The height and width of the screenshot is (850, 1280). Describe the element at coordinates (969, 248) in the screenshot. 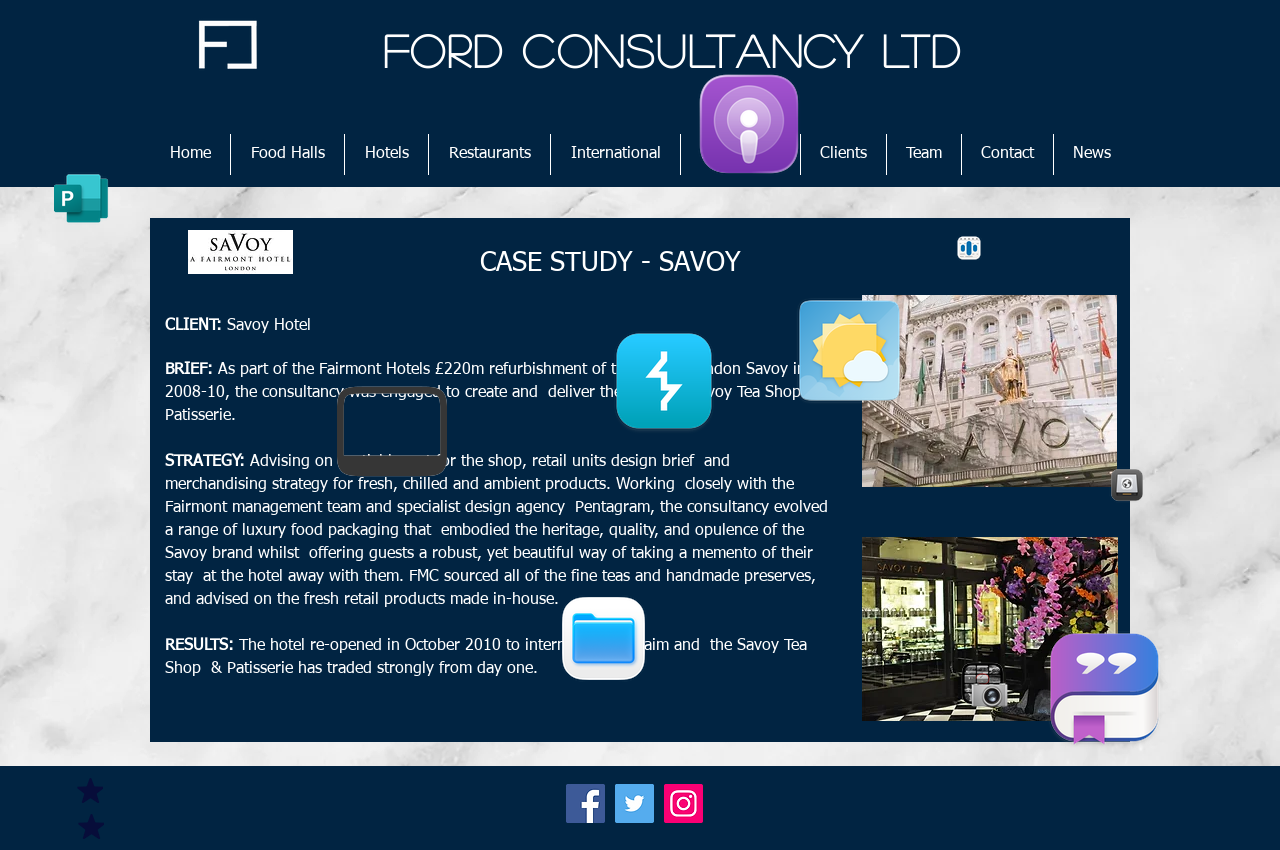

I see `open speech note app for voice transcription` at that location.